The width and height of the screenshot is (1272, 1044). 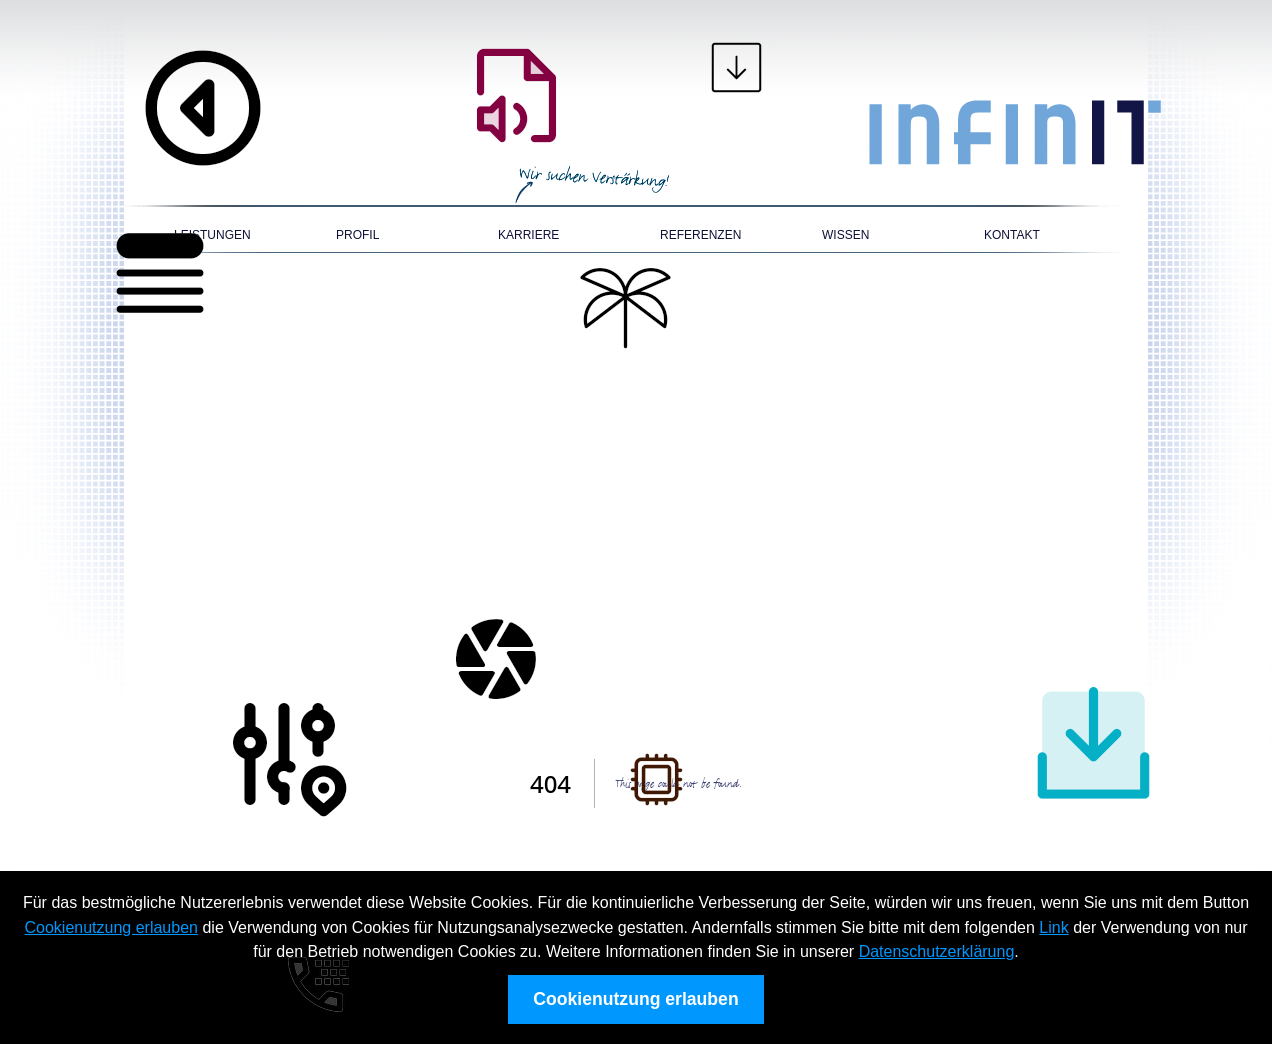 I want to click on access TTY/TDD accessibility calling features, so click(x=318, y=984).